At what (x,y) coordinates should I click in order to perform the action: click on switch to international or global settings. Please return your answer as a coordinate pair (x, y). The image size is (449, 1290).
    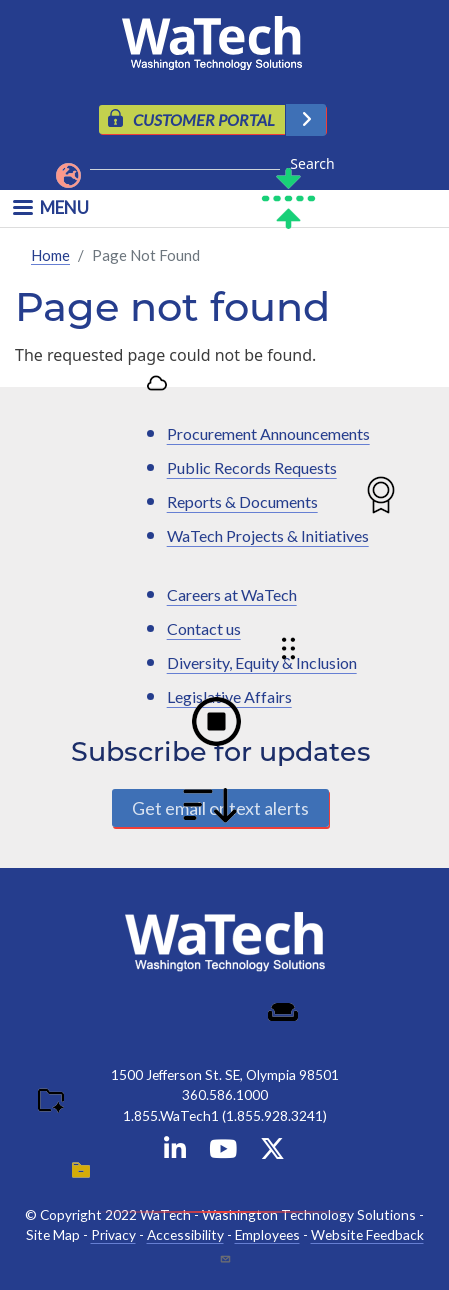
    Looking at the image, I should click on (68, 175).